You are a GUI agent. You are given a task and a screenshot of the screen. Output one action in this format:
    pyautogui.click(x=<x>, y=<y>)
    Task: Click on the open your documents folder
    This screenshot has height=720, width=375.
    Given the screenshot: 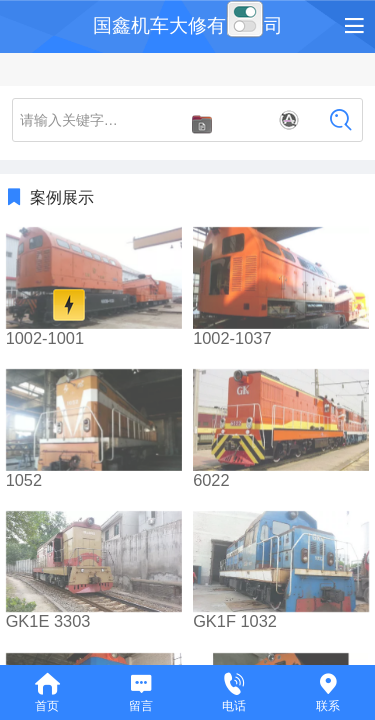 What is the action you would take?
    pyautogui.click(x=202, y=124)
    